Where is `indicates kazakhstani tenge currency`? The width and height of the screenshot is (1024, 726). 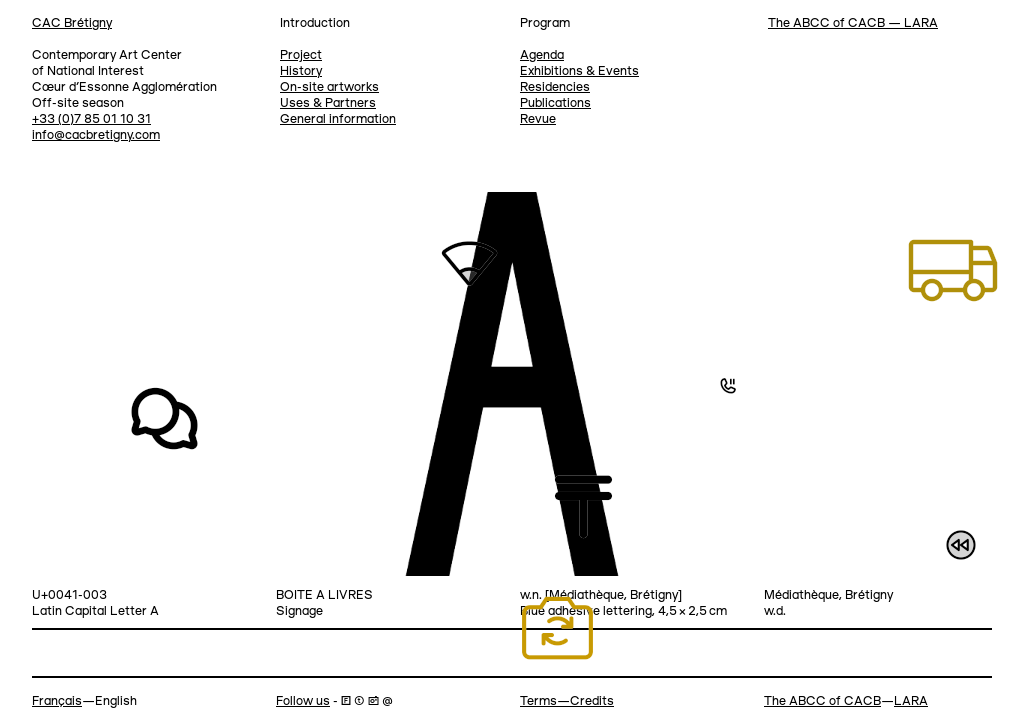
indicates kazakhstani tenge currency is located at coordinates (583, 505).